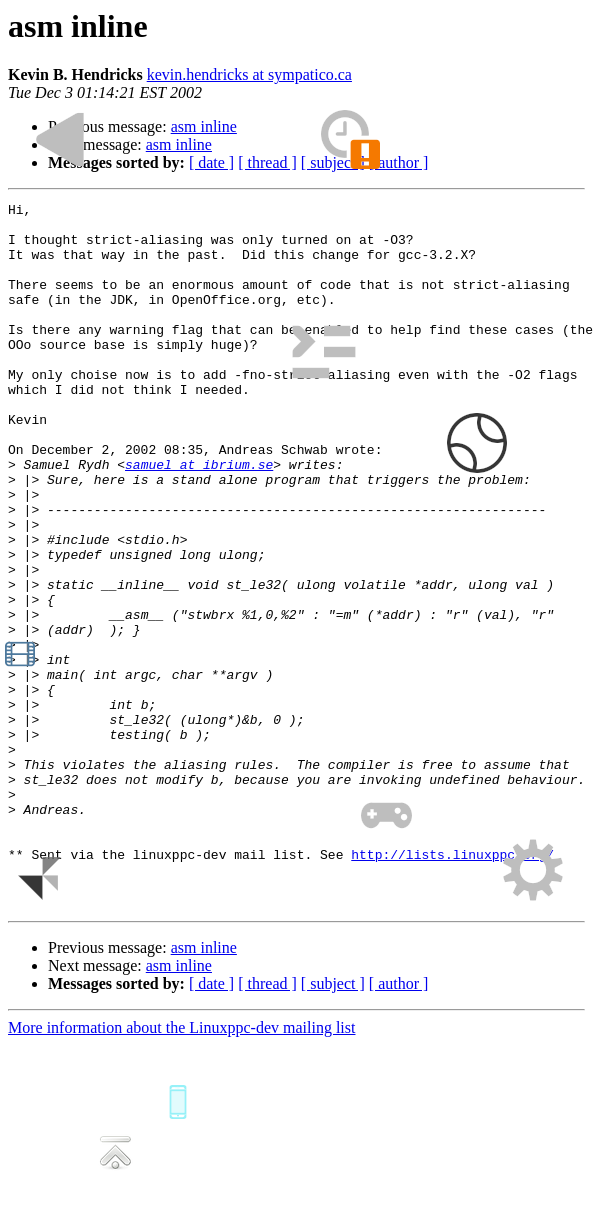  Describe the element at coordinates (324, 352) in the screenshot. I see `increase text indentation` at that location.